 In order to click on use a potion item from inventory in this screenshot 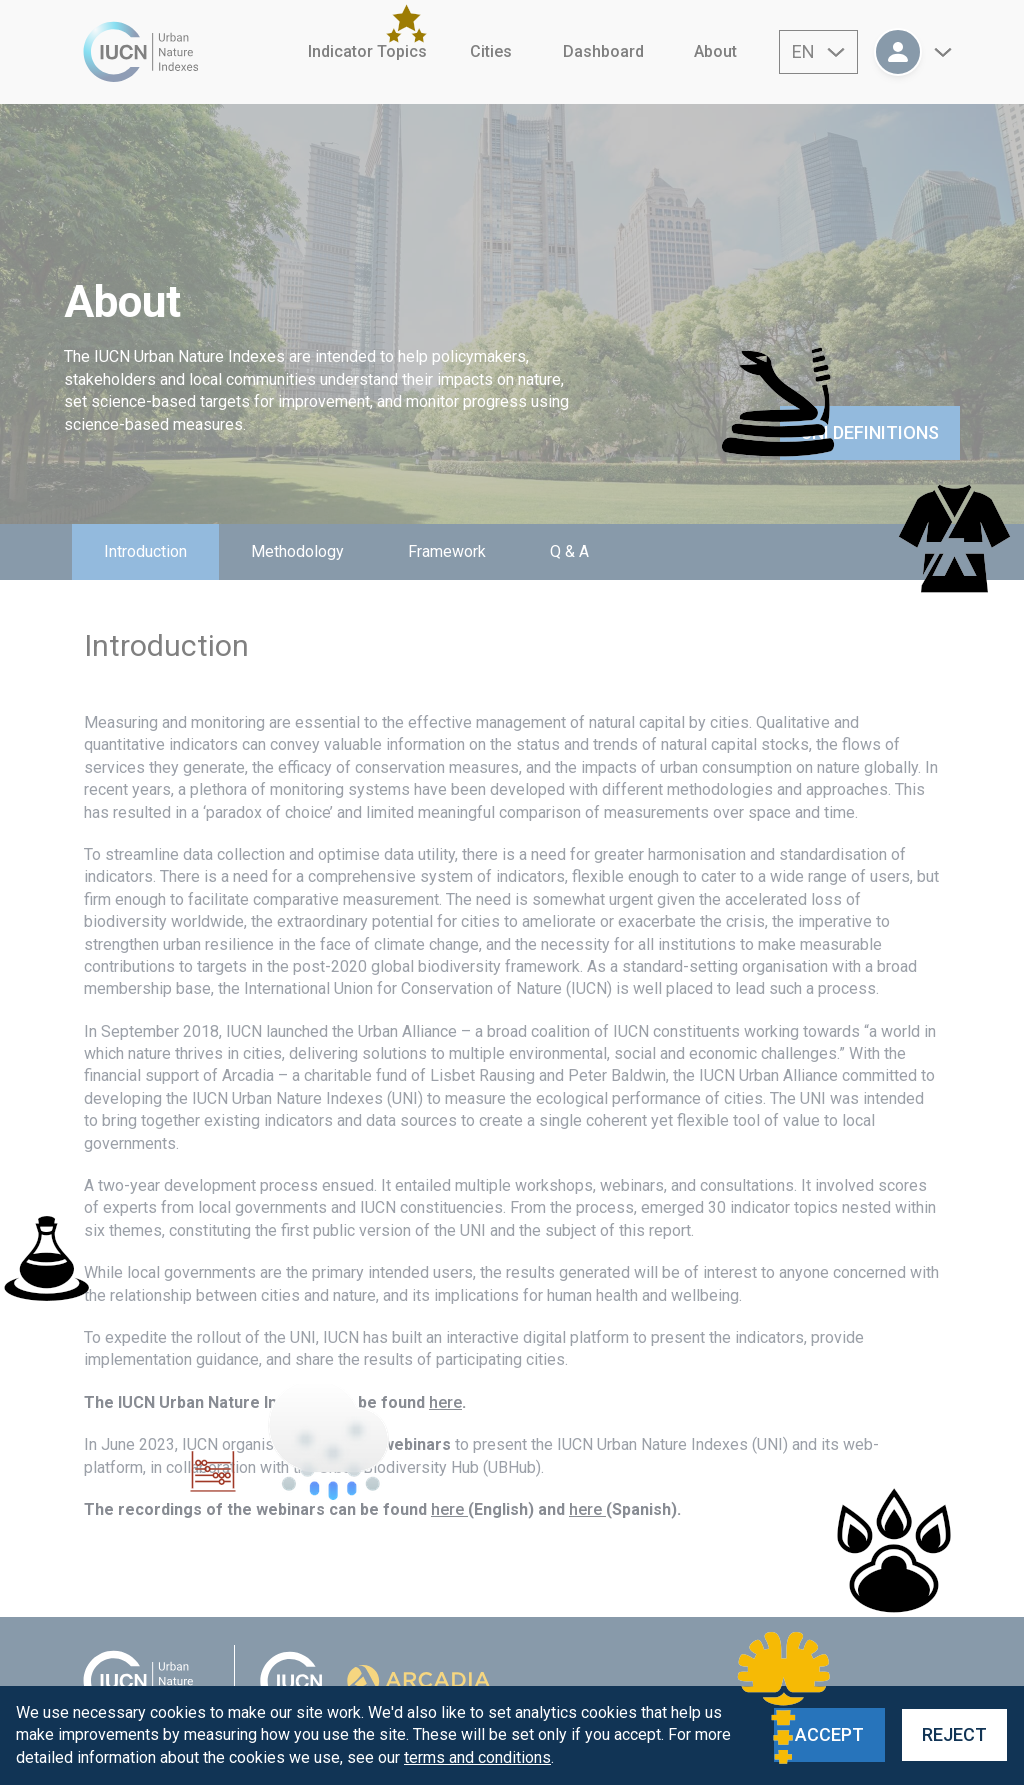, I will do `click(46, 1258)`.